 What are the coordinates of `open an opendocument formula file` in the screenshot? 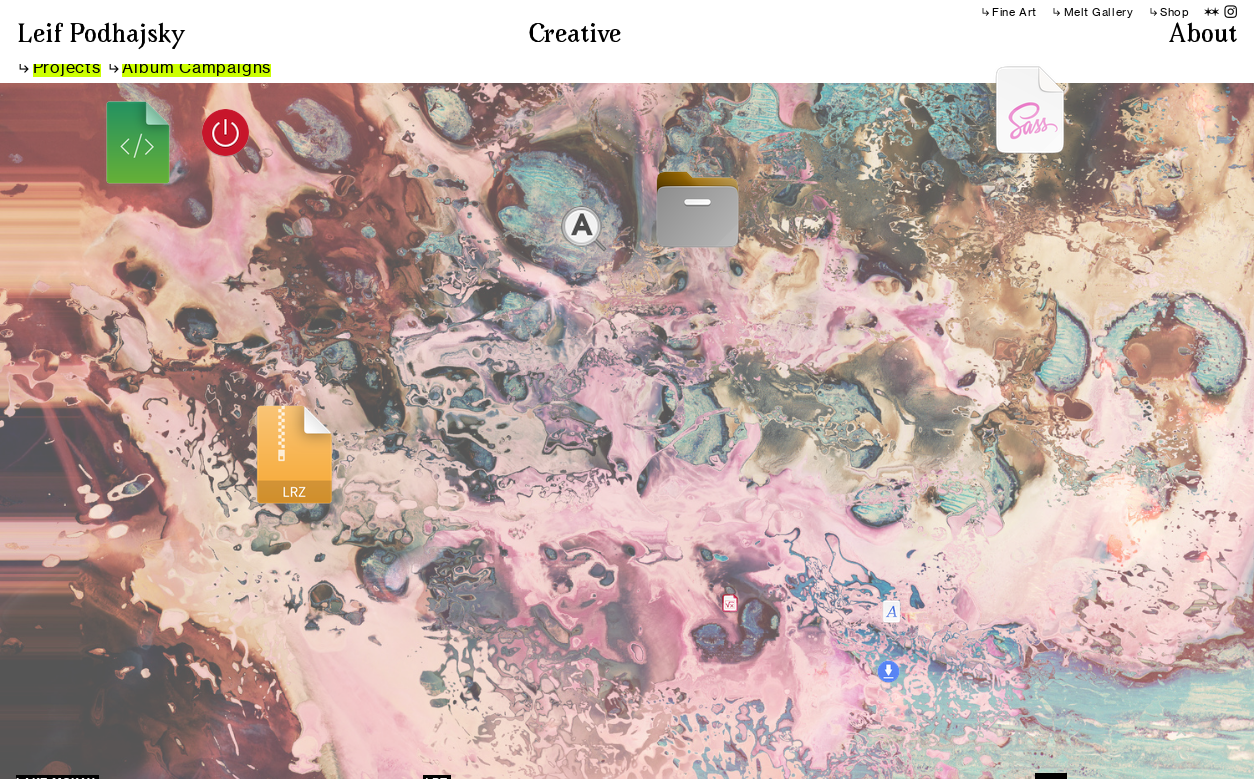 It's located at (730, 603).